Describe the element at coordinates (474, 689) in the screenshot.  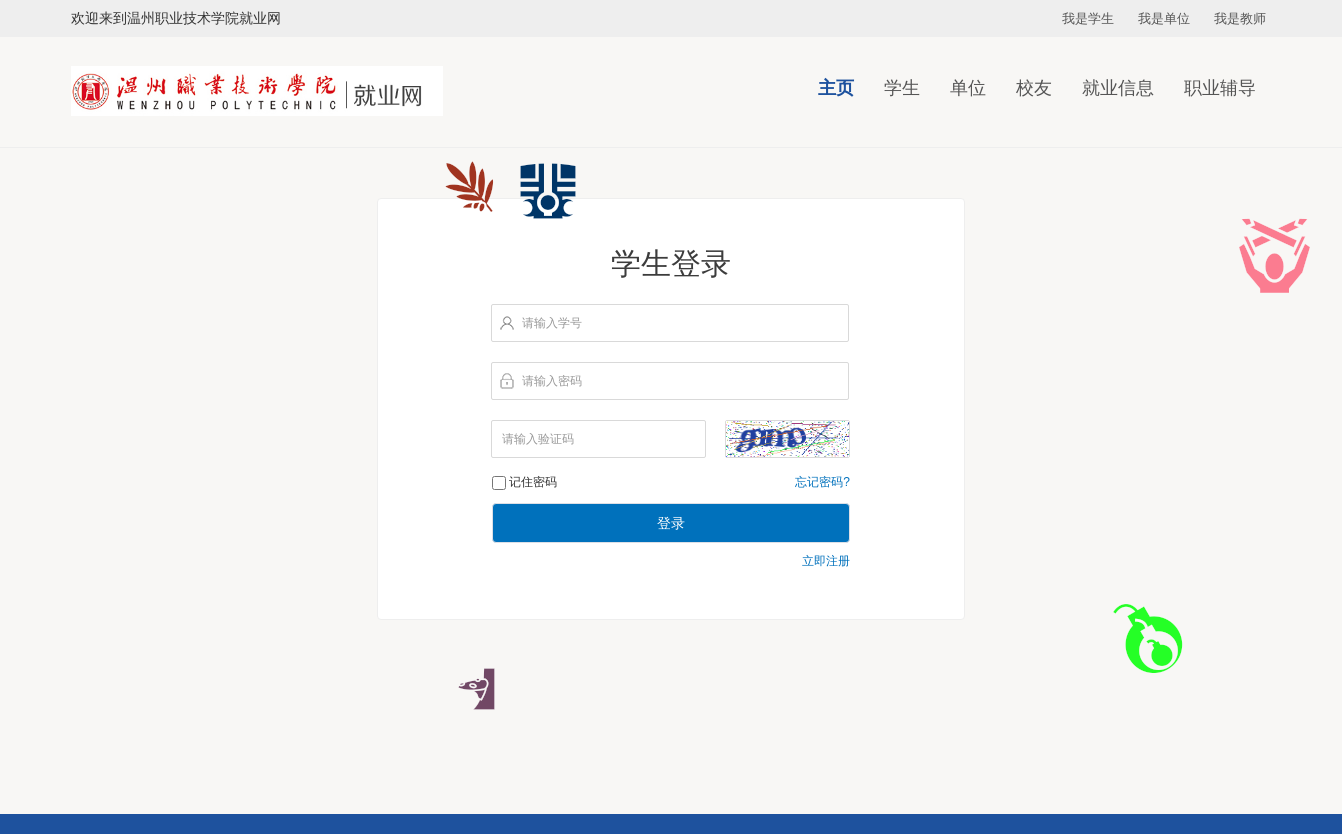
I see `indicates a foraging or mushroom gathering activity` at that location.